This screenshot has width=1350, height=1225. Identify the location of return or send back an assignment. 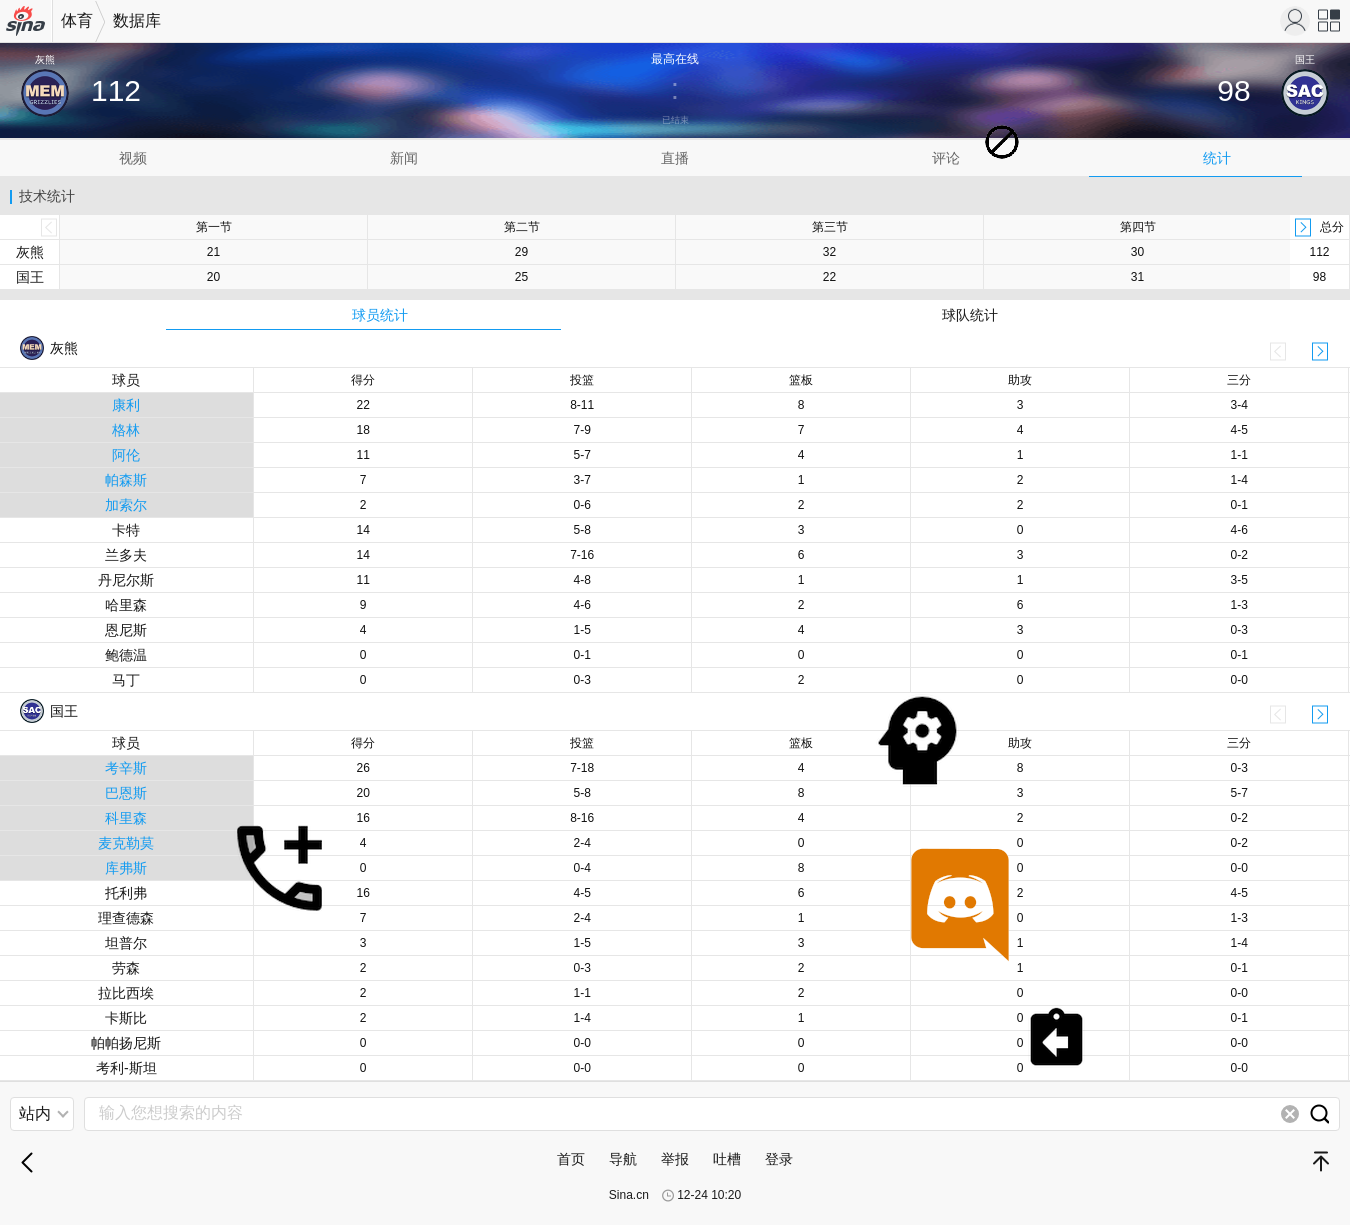
(1056, 1039).